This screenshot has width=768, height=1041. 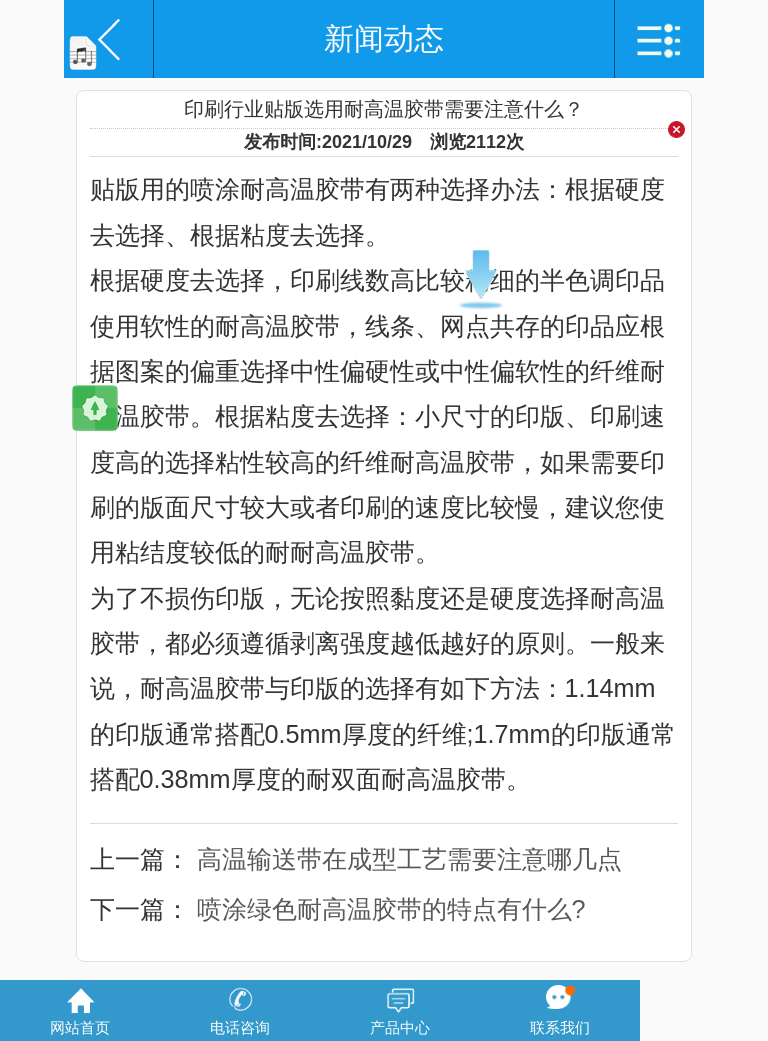 What do you see at coordinates (95, 408) in the screenshot?
I see `check for operating system updates` at bounding box center [95, 408].